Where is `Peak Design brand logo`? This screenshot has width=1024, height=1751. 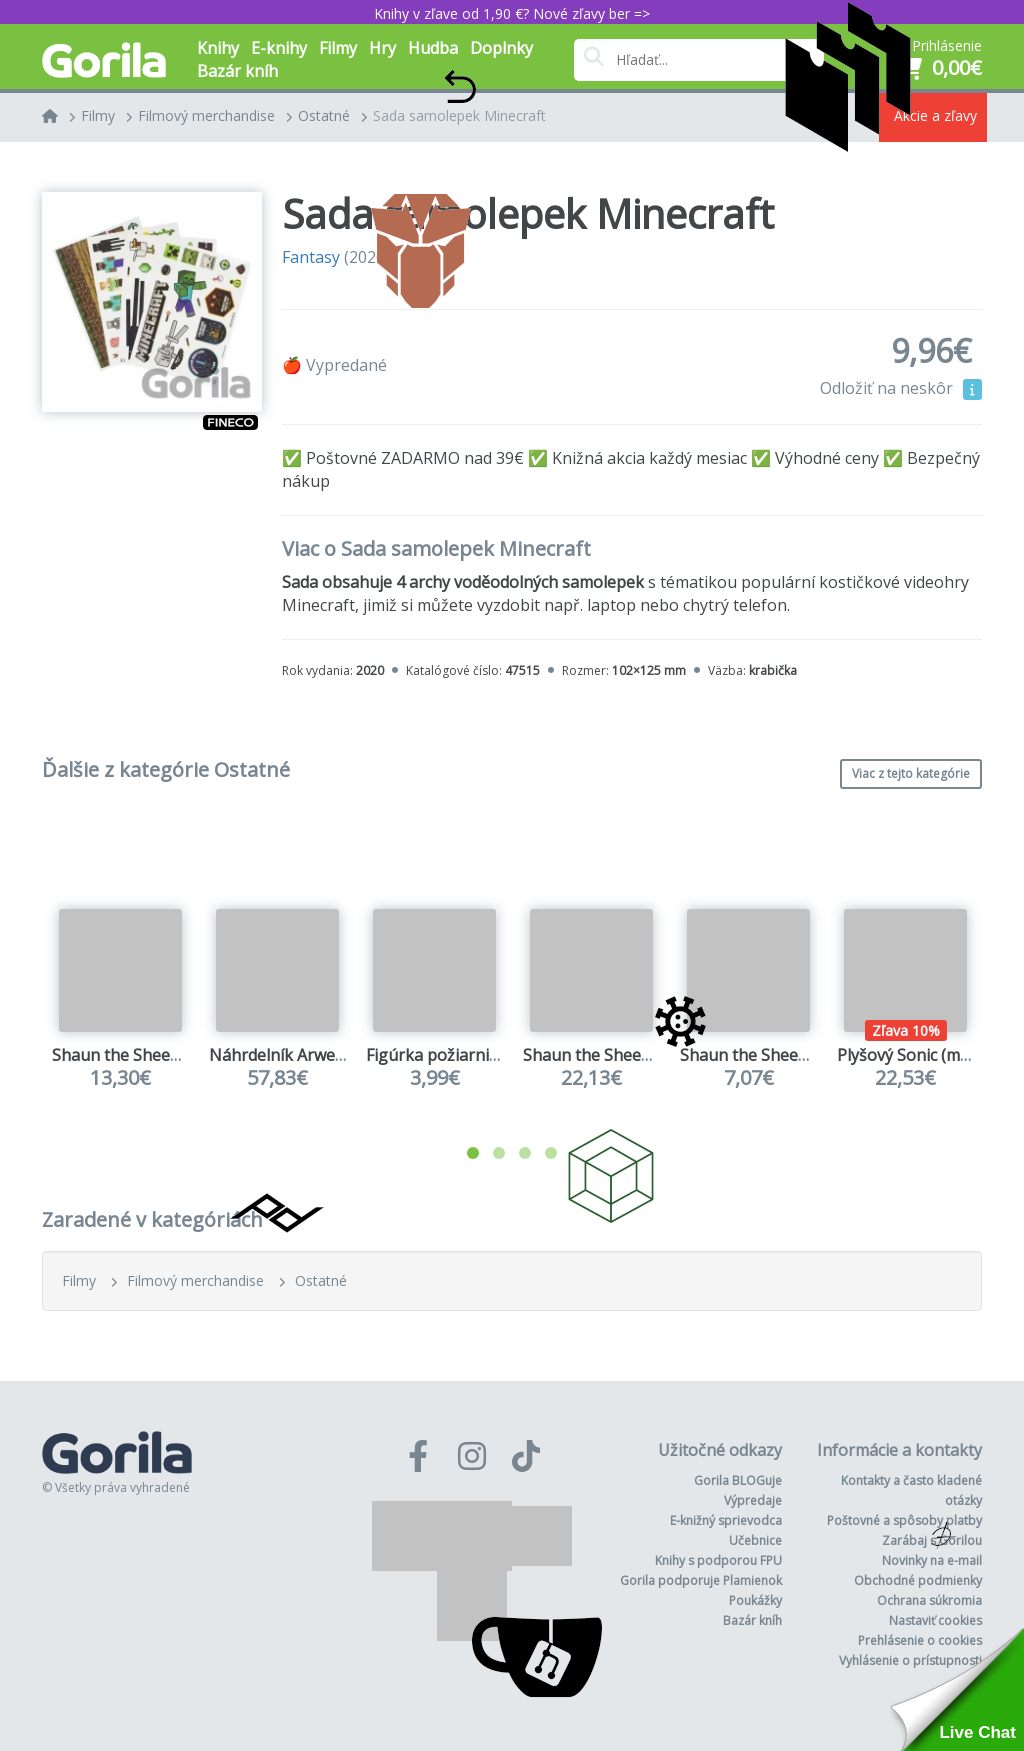 Peak Design brand logo is located at coordinates (277, 1213).